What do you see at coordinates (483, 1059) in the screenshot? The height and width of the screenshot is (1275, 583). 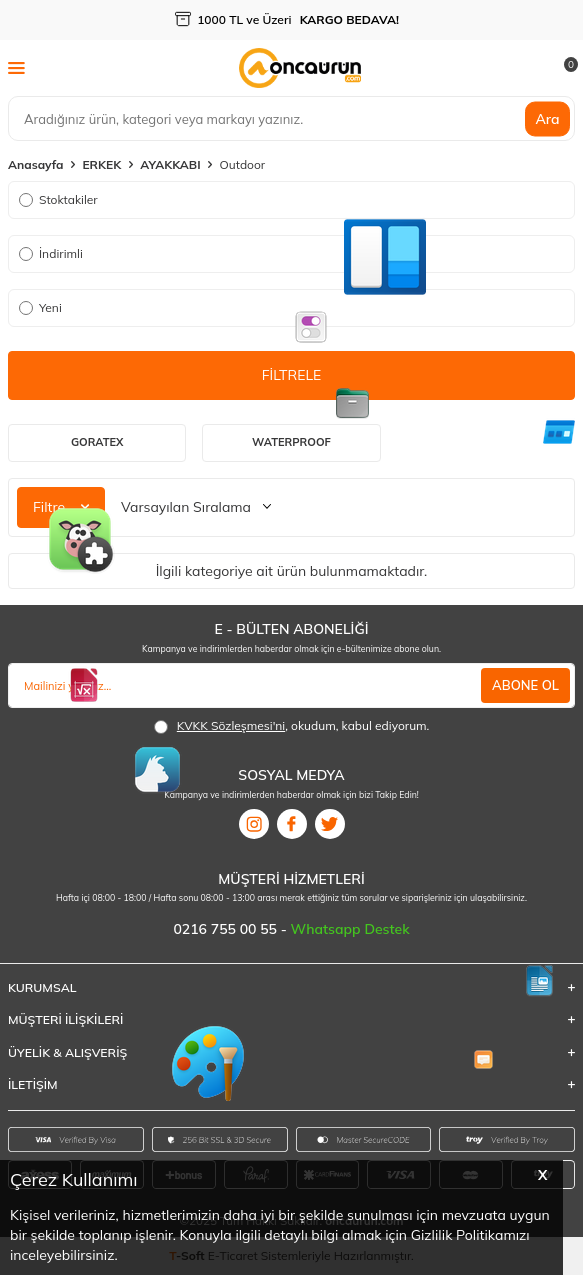 I see `open empathy messaging app` at bounding box center [483, 1059].